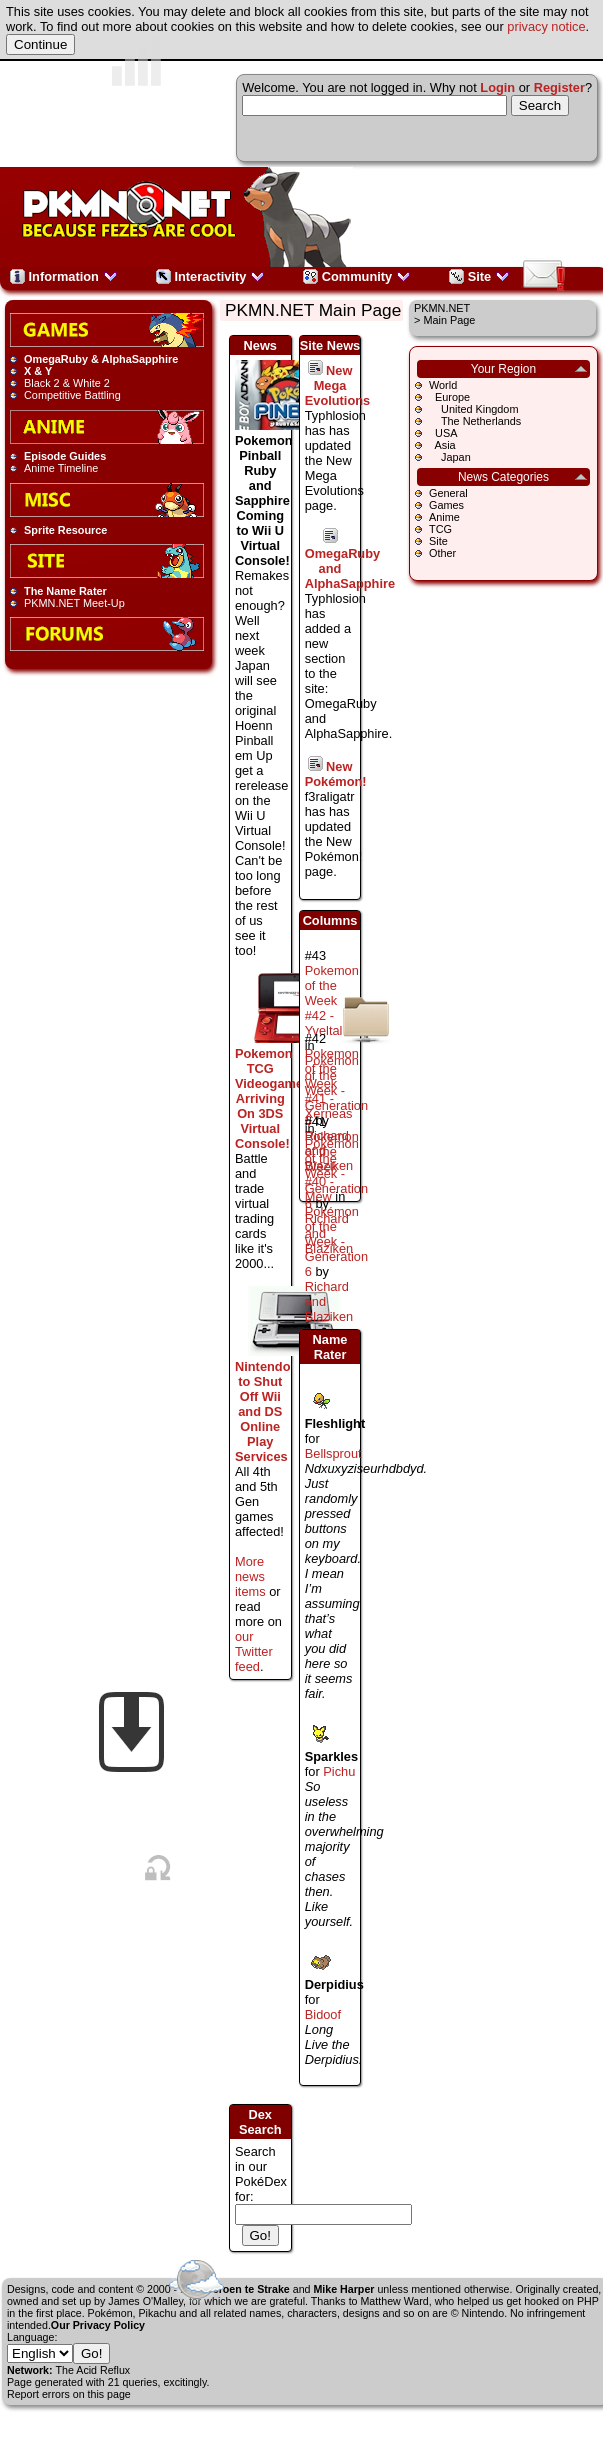 The image size is (603, 2461). What do you see at coordinates (134, 1732) in the screenshot?
I see `download a file or application` at bounding box center [134, 1732].